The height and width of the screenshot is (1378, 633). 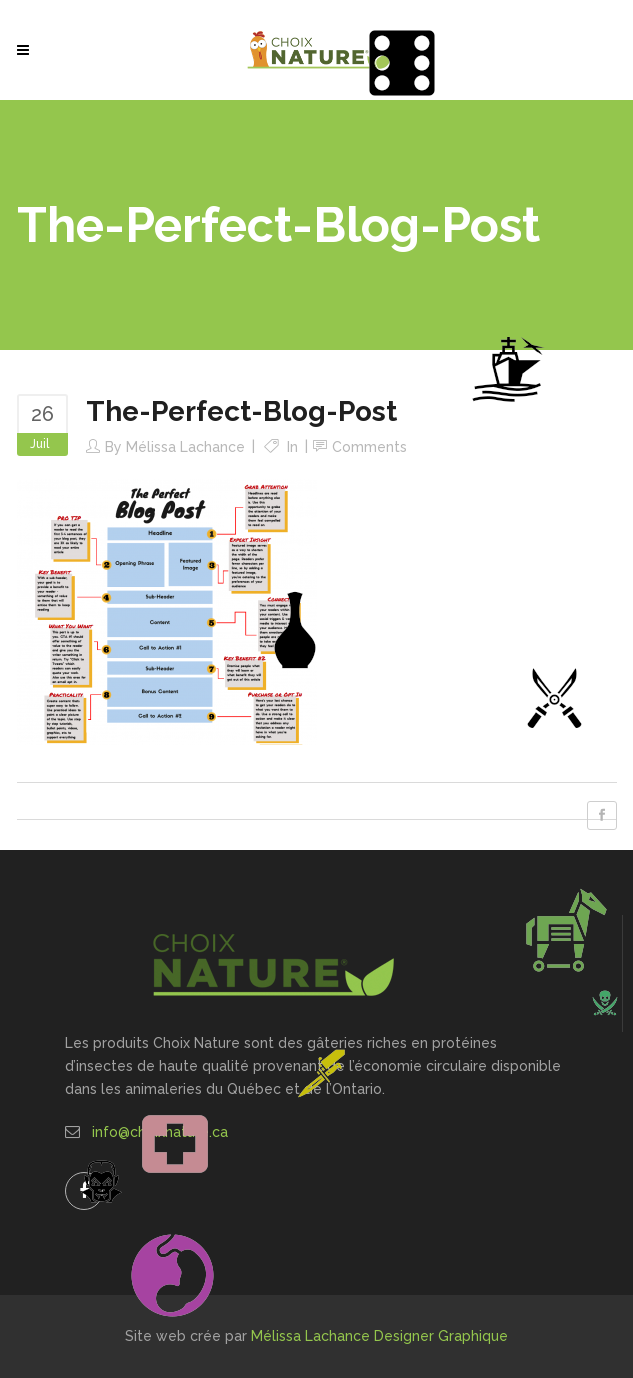 I want to click on aircraft carrier unit in a strategy game, so click(x=508, y=372).